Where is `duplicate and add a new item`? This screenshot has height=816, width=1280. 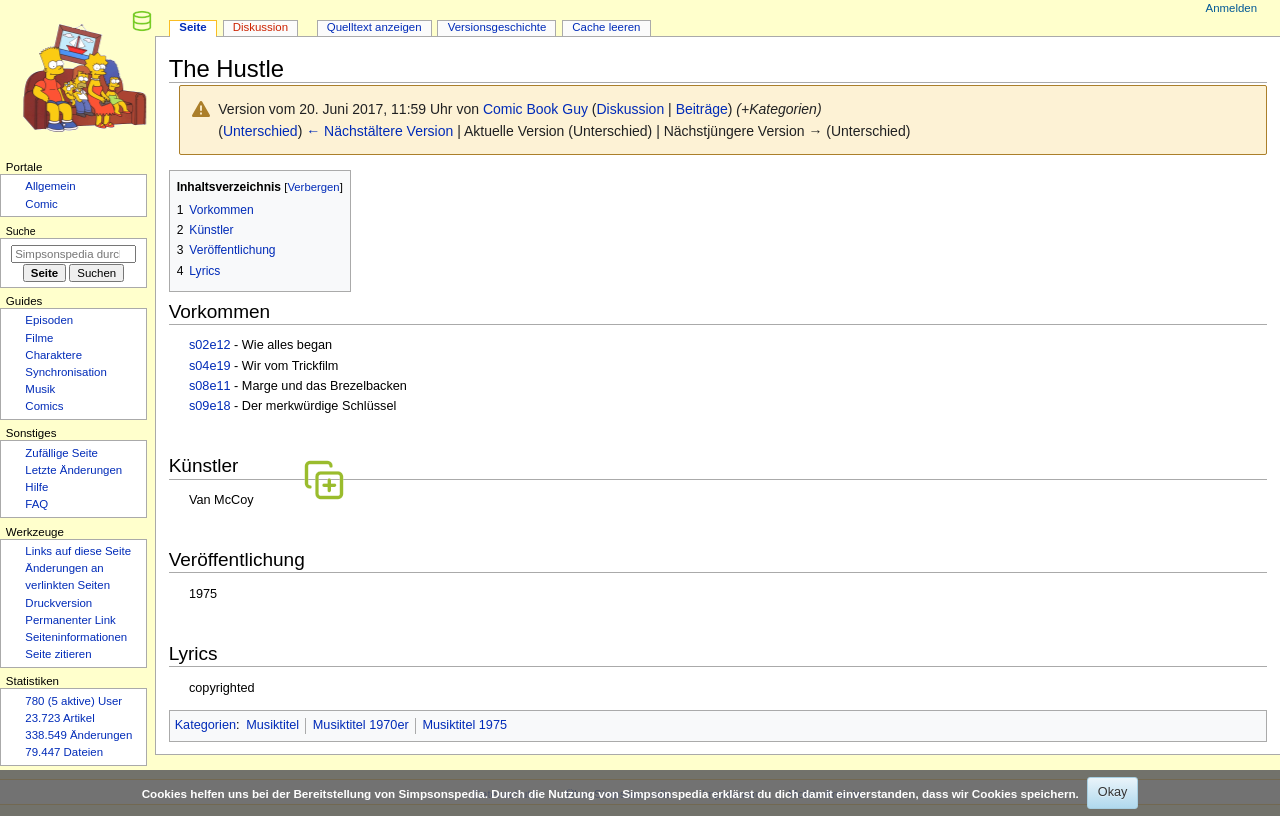 duplicate and add a new item is located at coordinates (324, 480).